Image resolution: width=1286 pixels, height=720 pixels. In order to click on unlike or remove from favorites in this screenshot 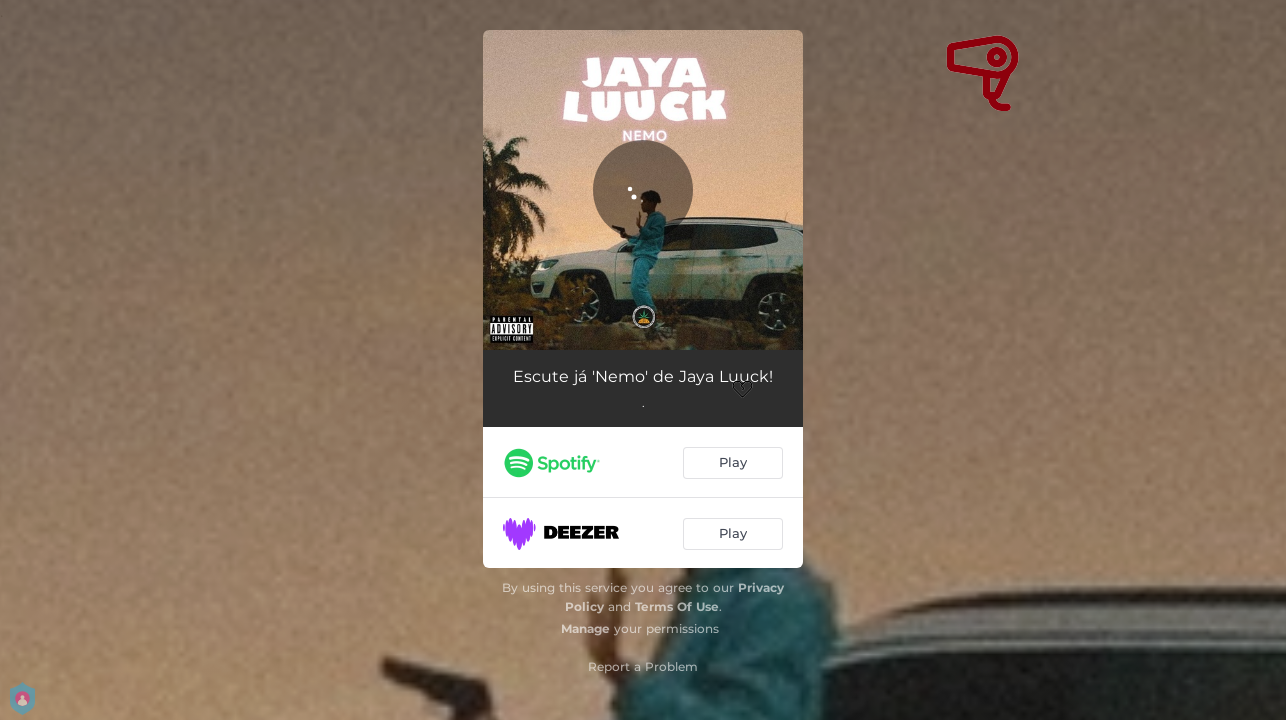, I will do `click(742, 388)`.